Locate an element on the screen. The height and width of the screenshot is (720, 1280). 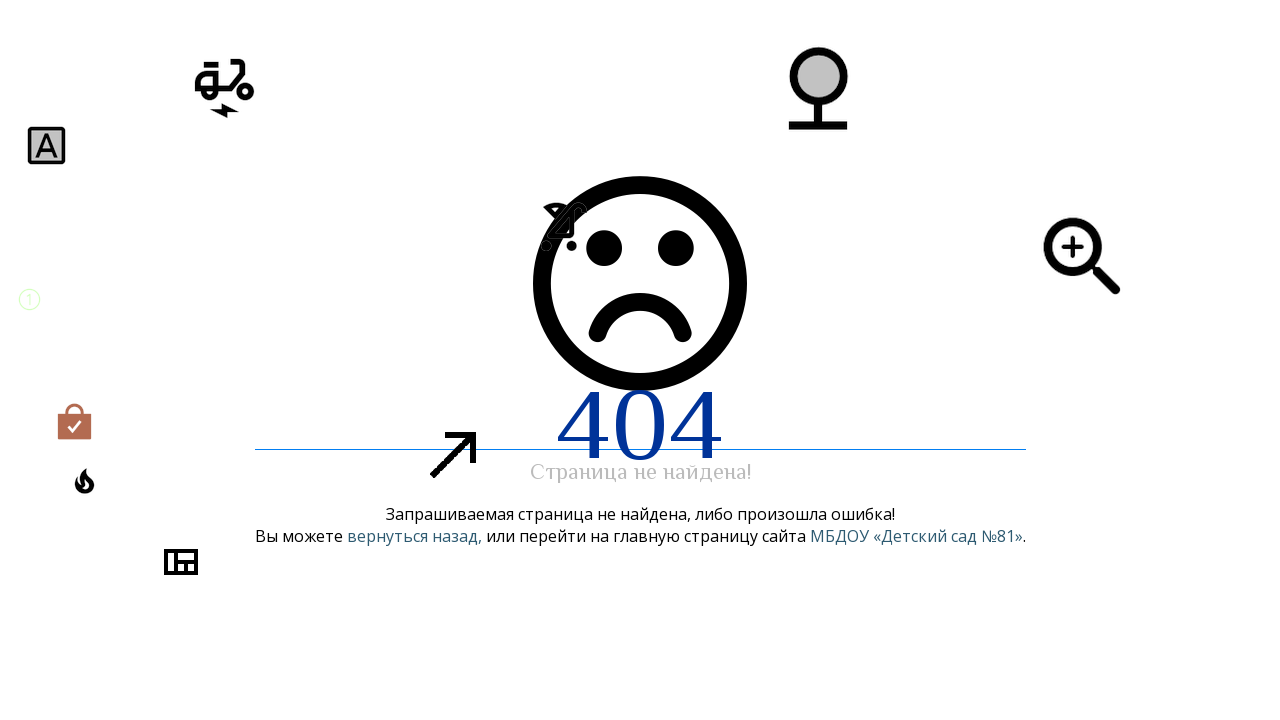
order confirmed or purchase complete is located at coordinates (74, 421).